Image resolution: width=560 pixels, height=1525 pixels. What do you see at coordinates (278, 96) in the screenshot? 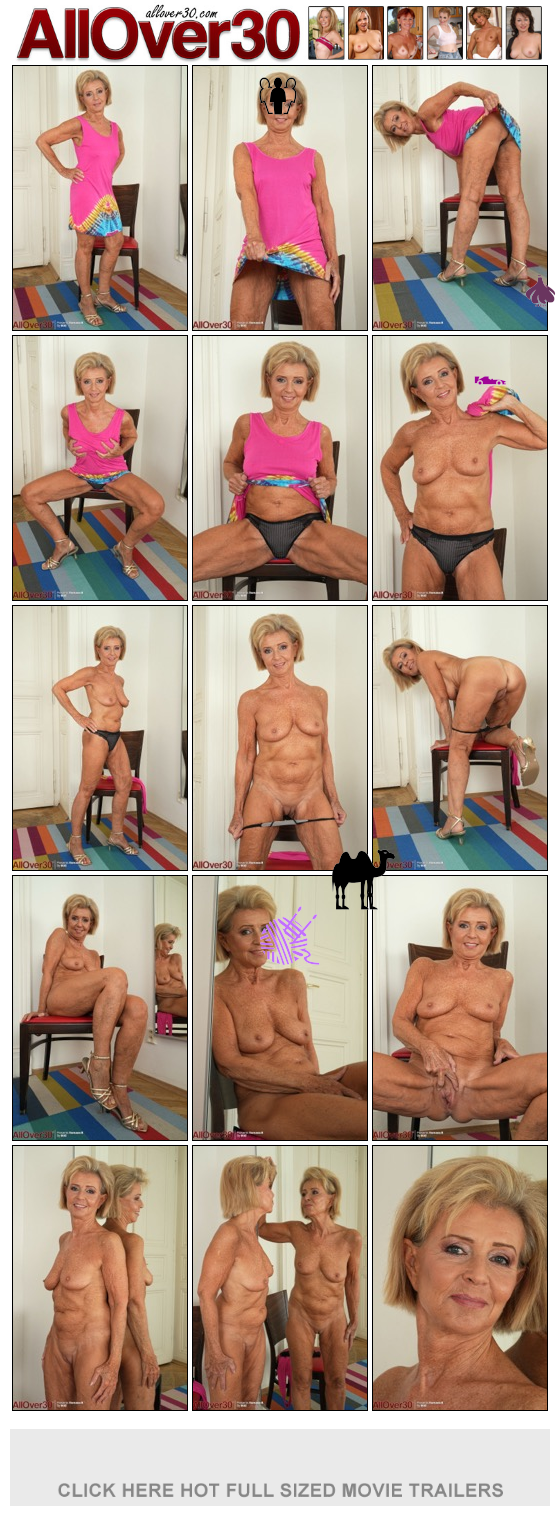
I see `switch to multiplayer or team mode` at bounding box center [278, 96].